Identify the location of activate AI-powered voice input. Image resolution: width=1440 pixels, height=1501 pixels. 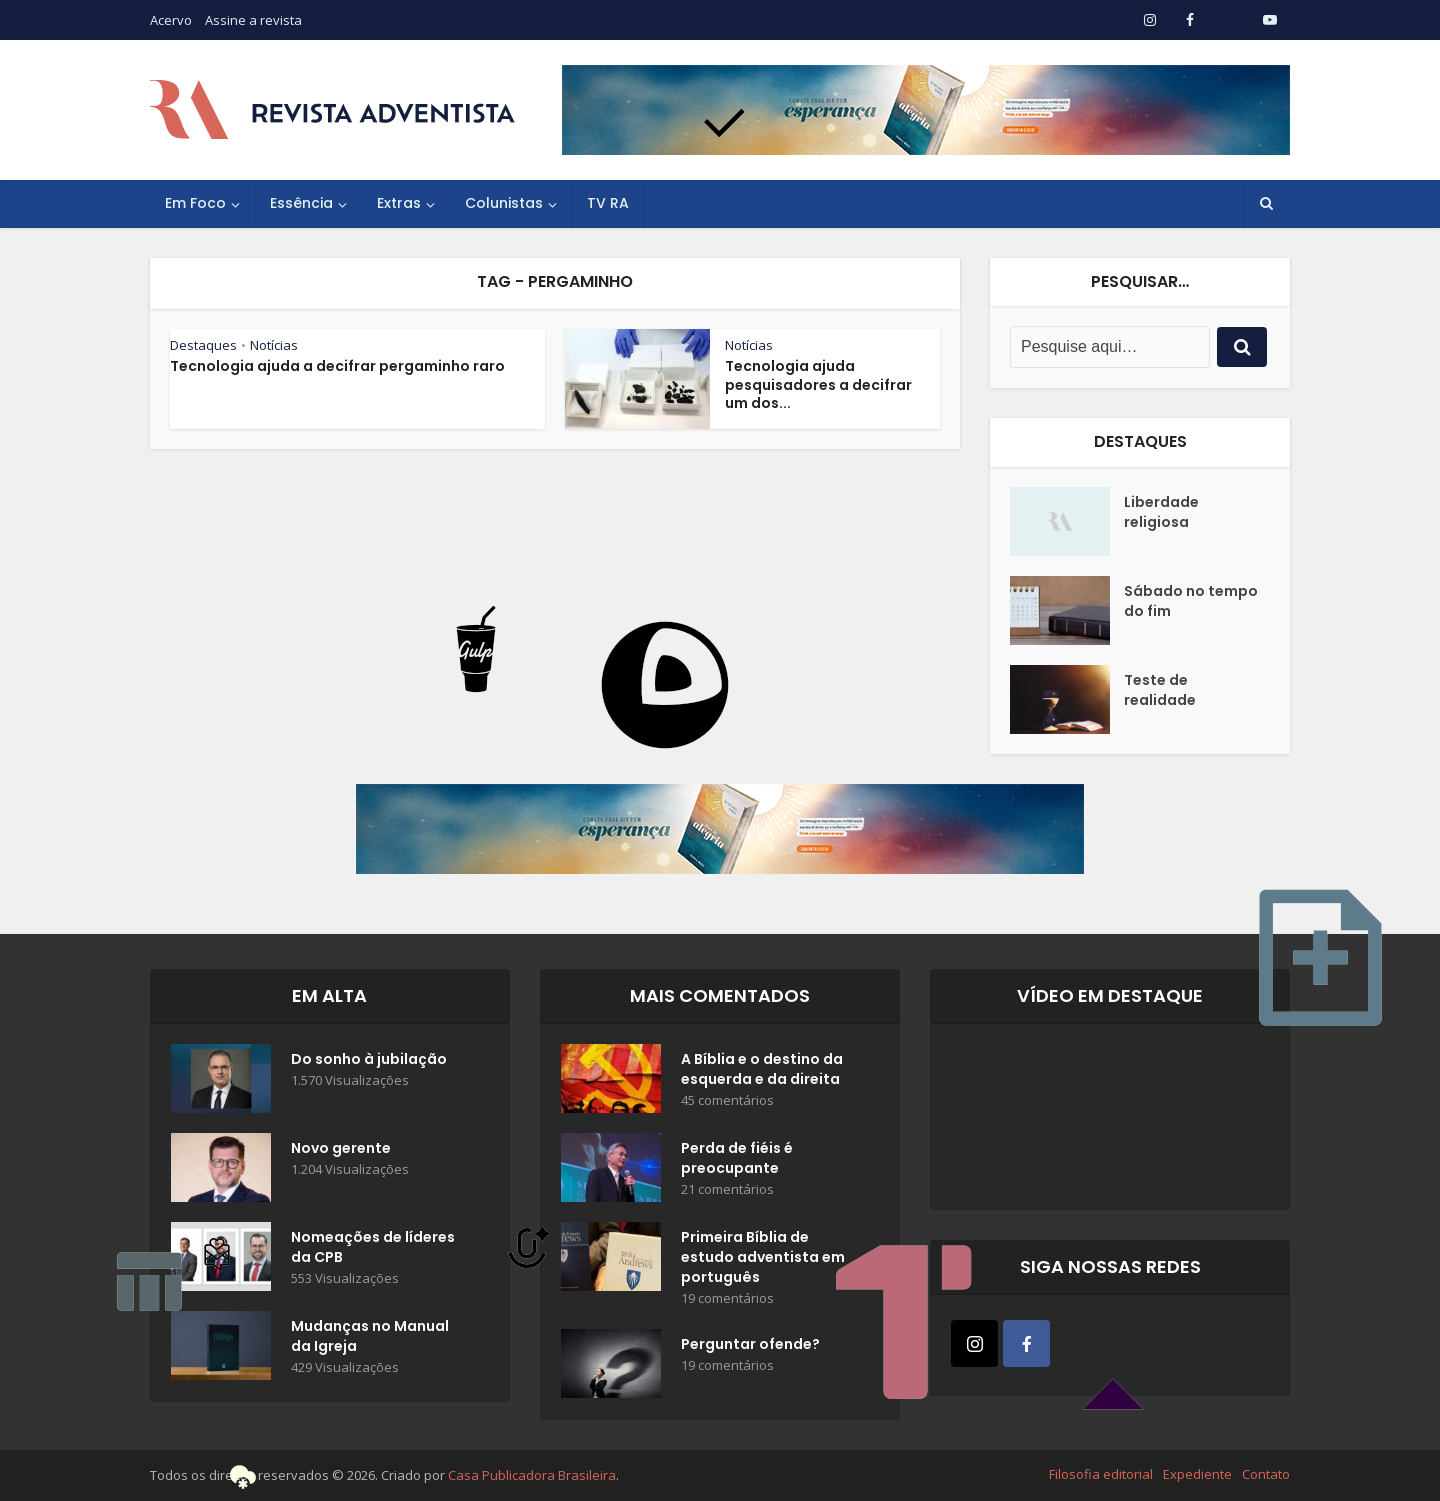
(527, 1249).